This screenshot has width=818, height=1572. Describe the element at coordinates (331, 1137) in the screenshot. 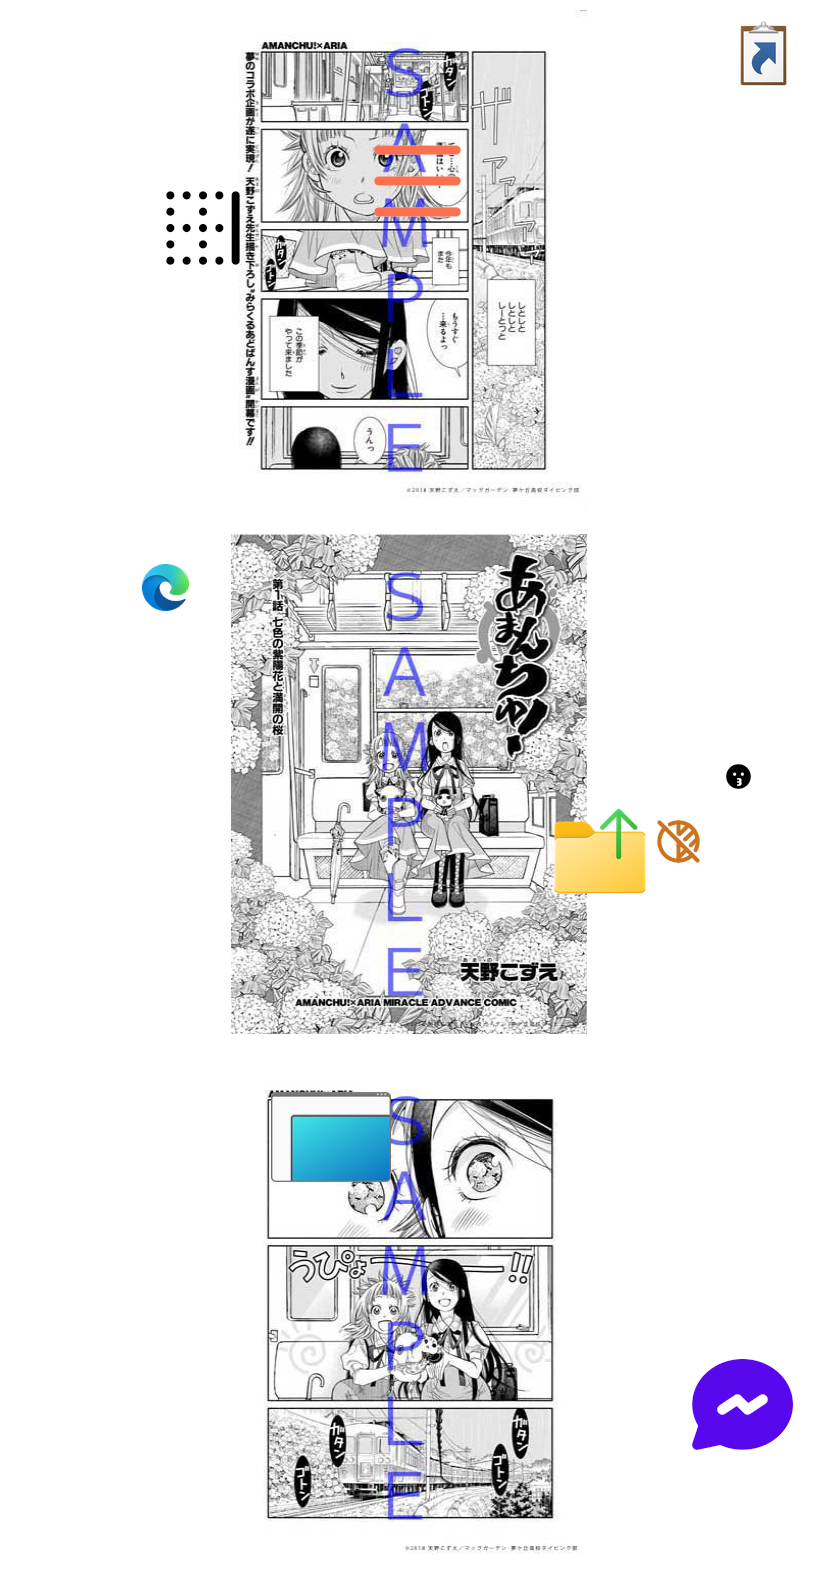

I see `open desktop view` at that location.